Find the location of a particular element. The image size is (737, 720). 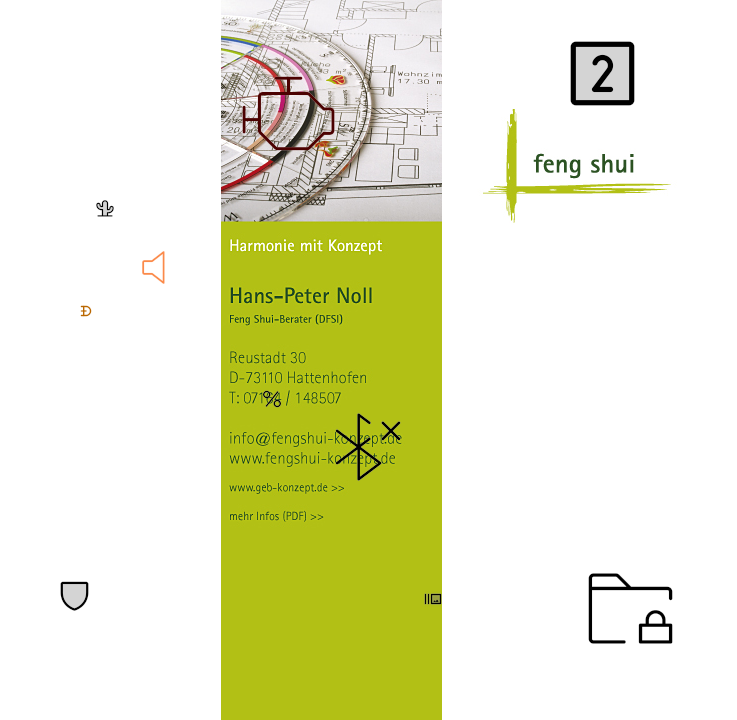

view or apply a percentage value is located at coordinates (272, 399).